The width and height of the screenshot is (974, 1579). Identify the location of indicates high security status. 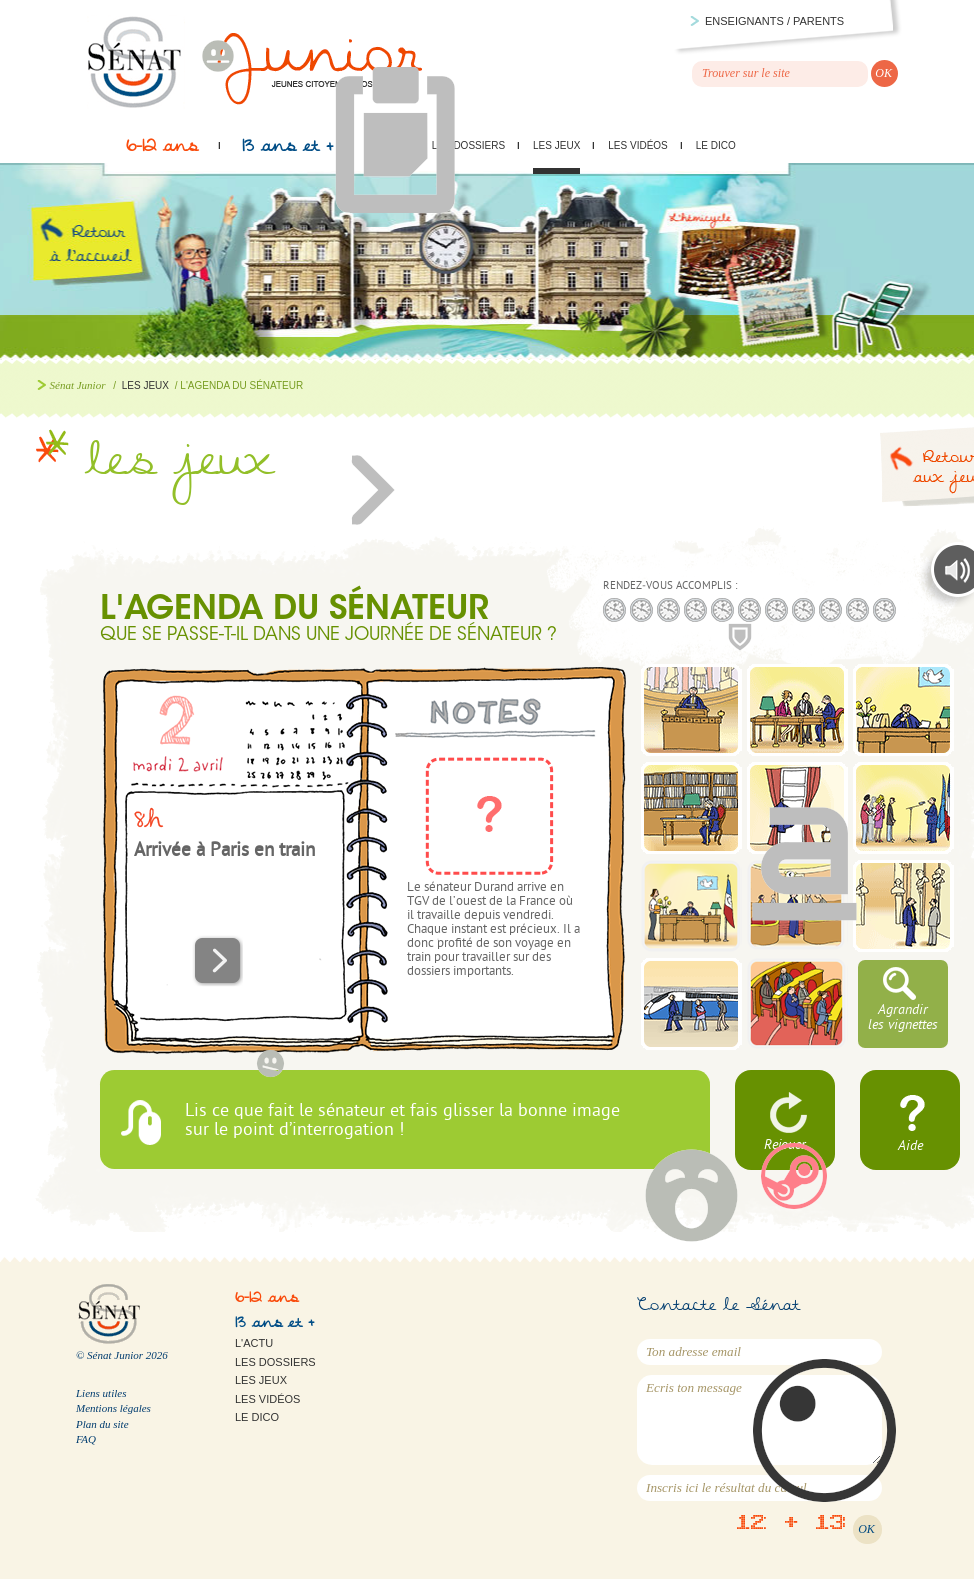
(740, 637).